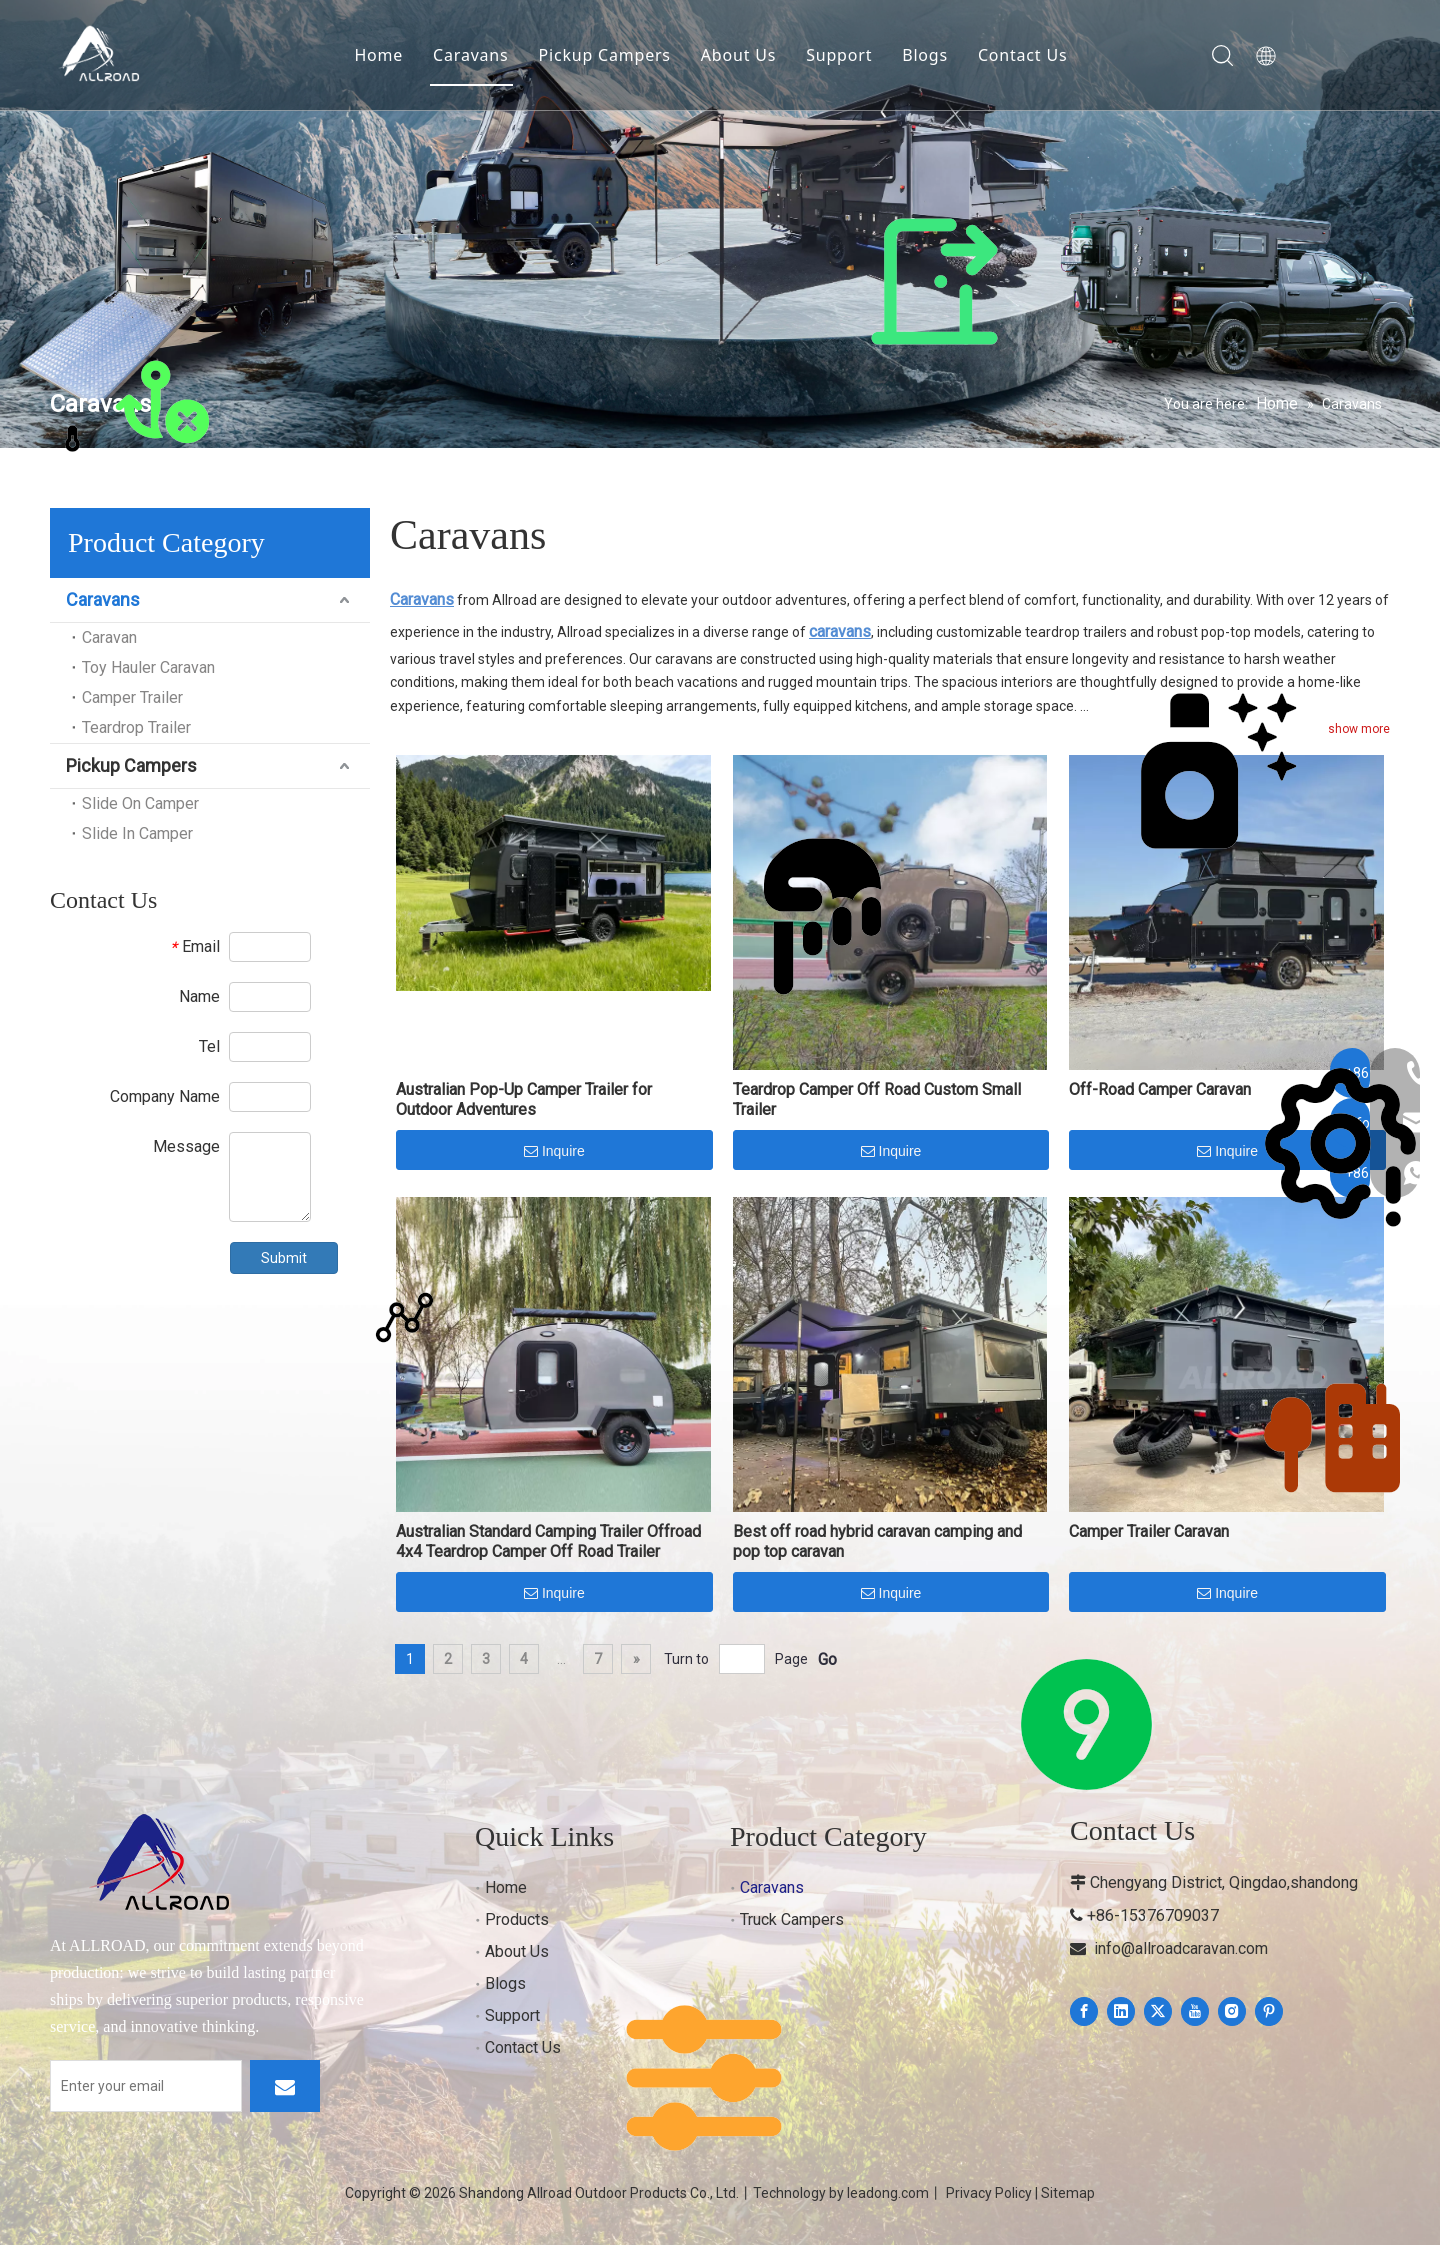  Describe the element at coordinates (160, 399) in the screenshot. I see `remove a saved anchor point or location` at that location.